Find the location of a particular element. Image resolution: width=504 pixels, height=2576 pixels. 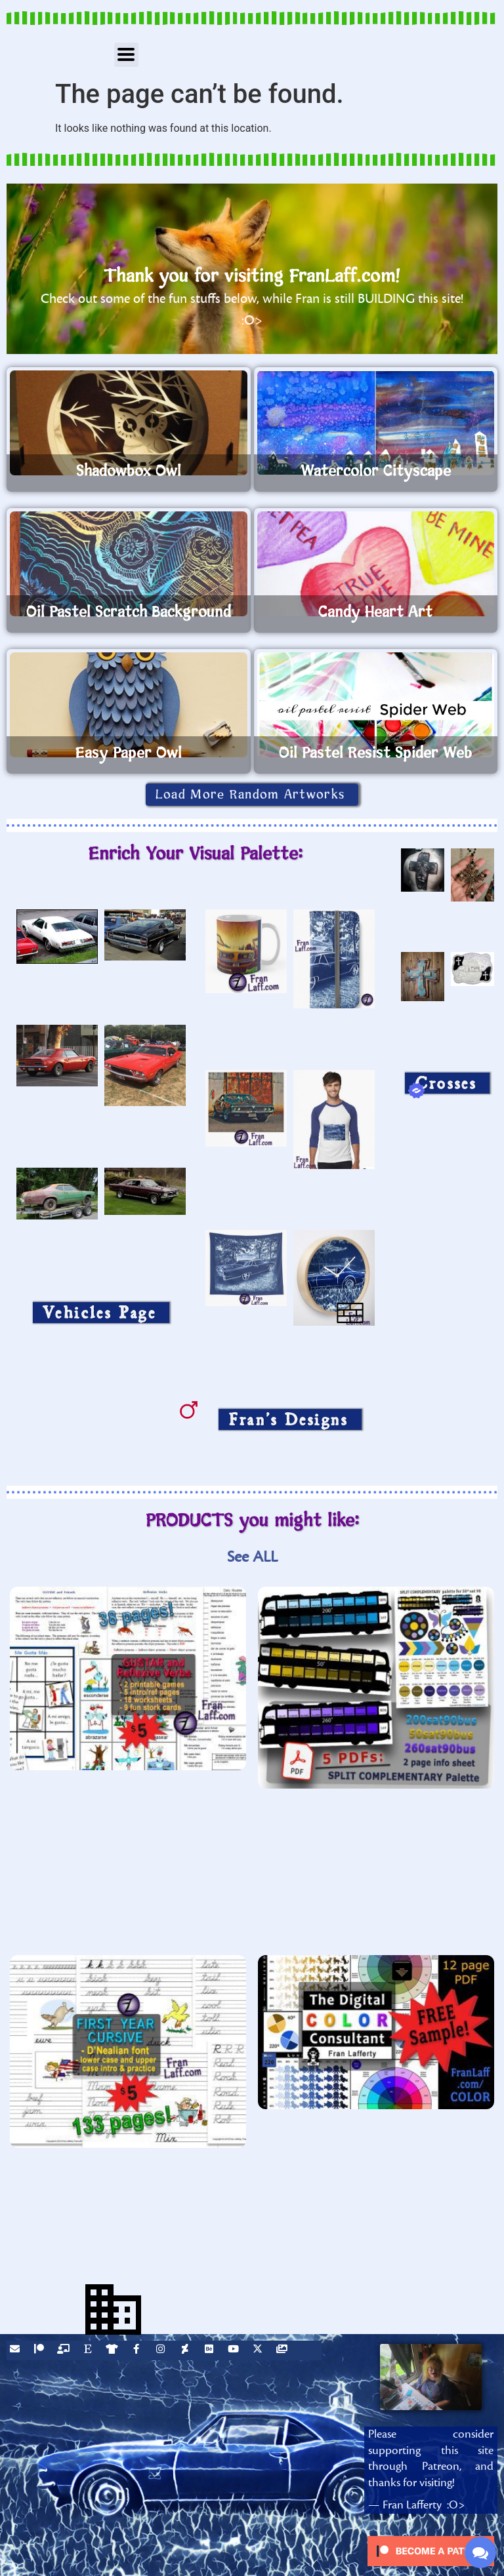

indicates a discord partnered server is located at coordinates (416, 1090).